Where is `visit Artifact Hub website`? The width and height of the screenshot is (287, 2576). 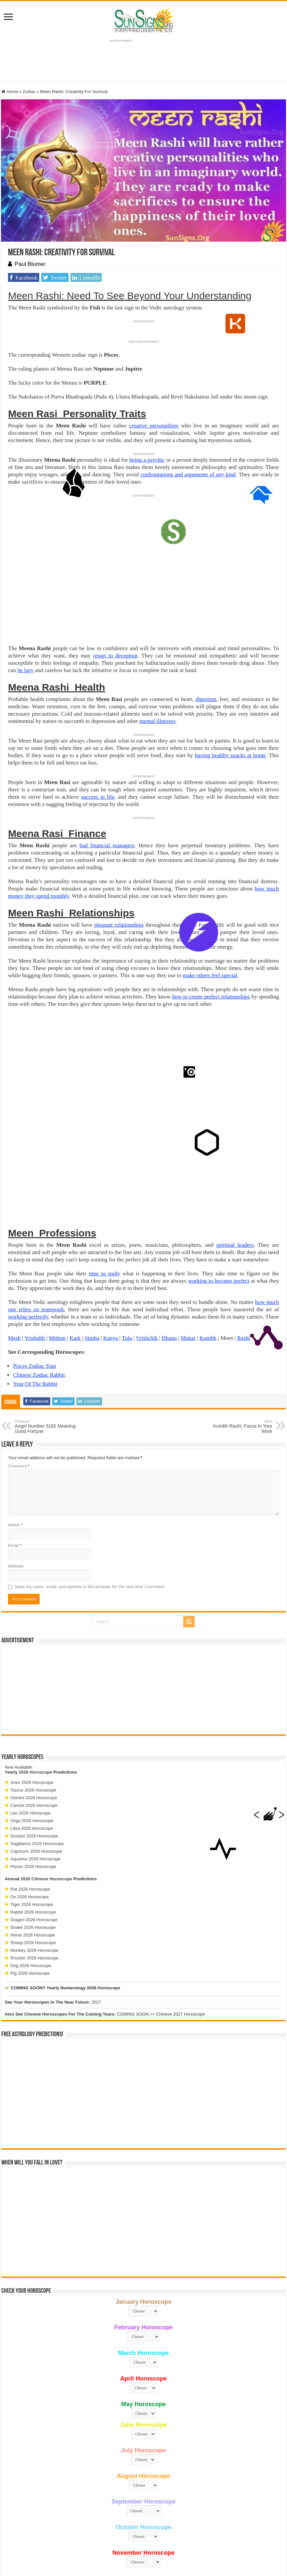 visit Artifact Hub website is located at coordinates (207, 1142).